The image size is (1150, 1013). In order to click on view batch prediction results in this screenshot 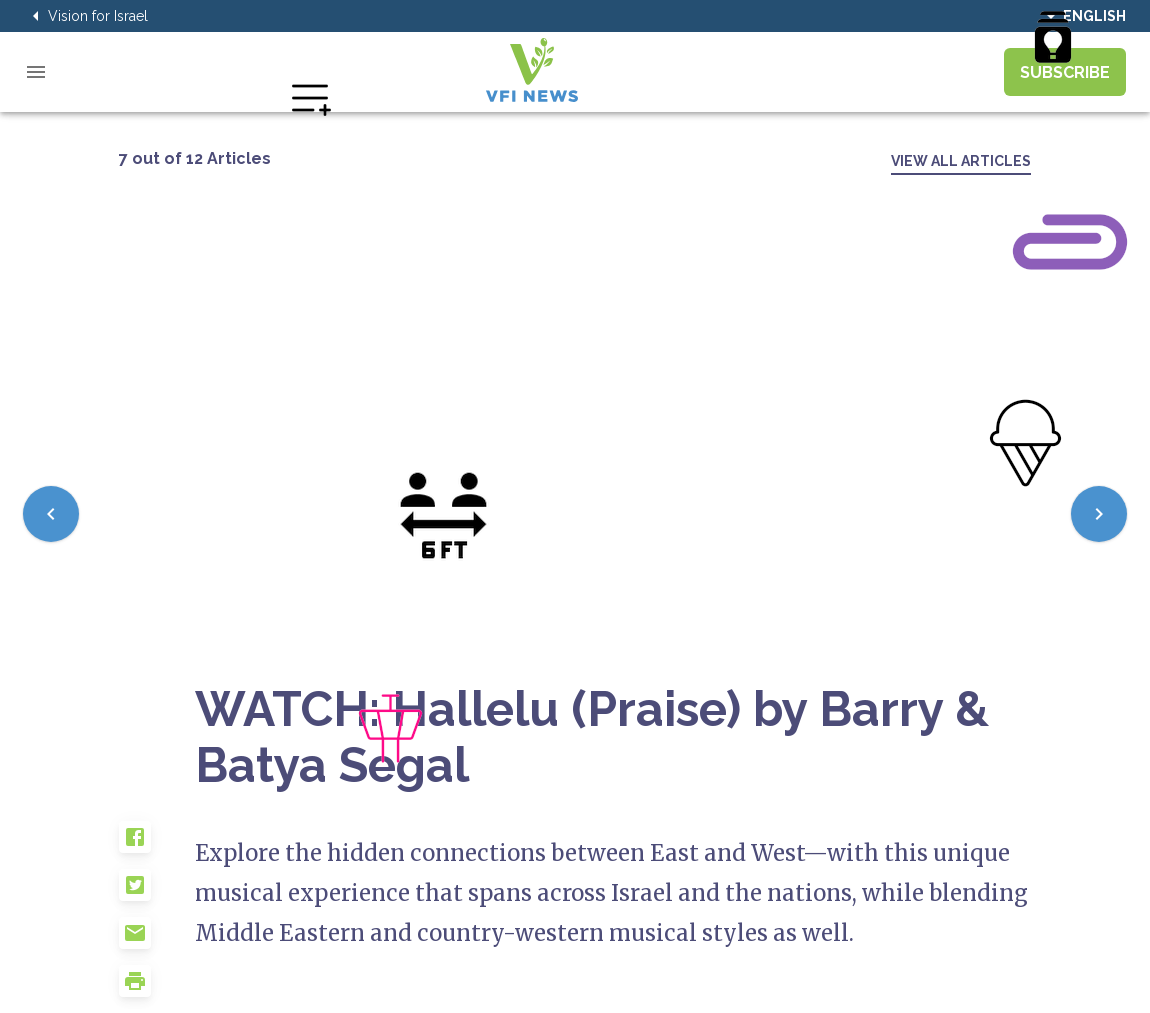, I will do `click(1053, 37)`.